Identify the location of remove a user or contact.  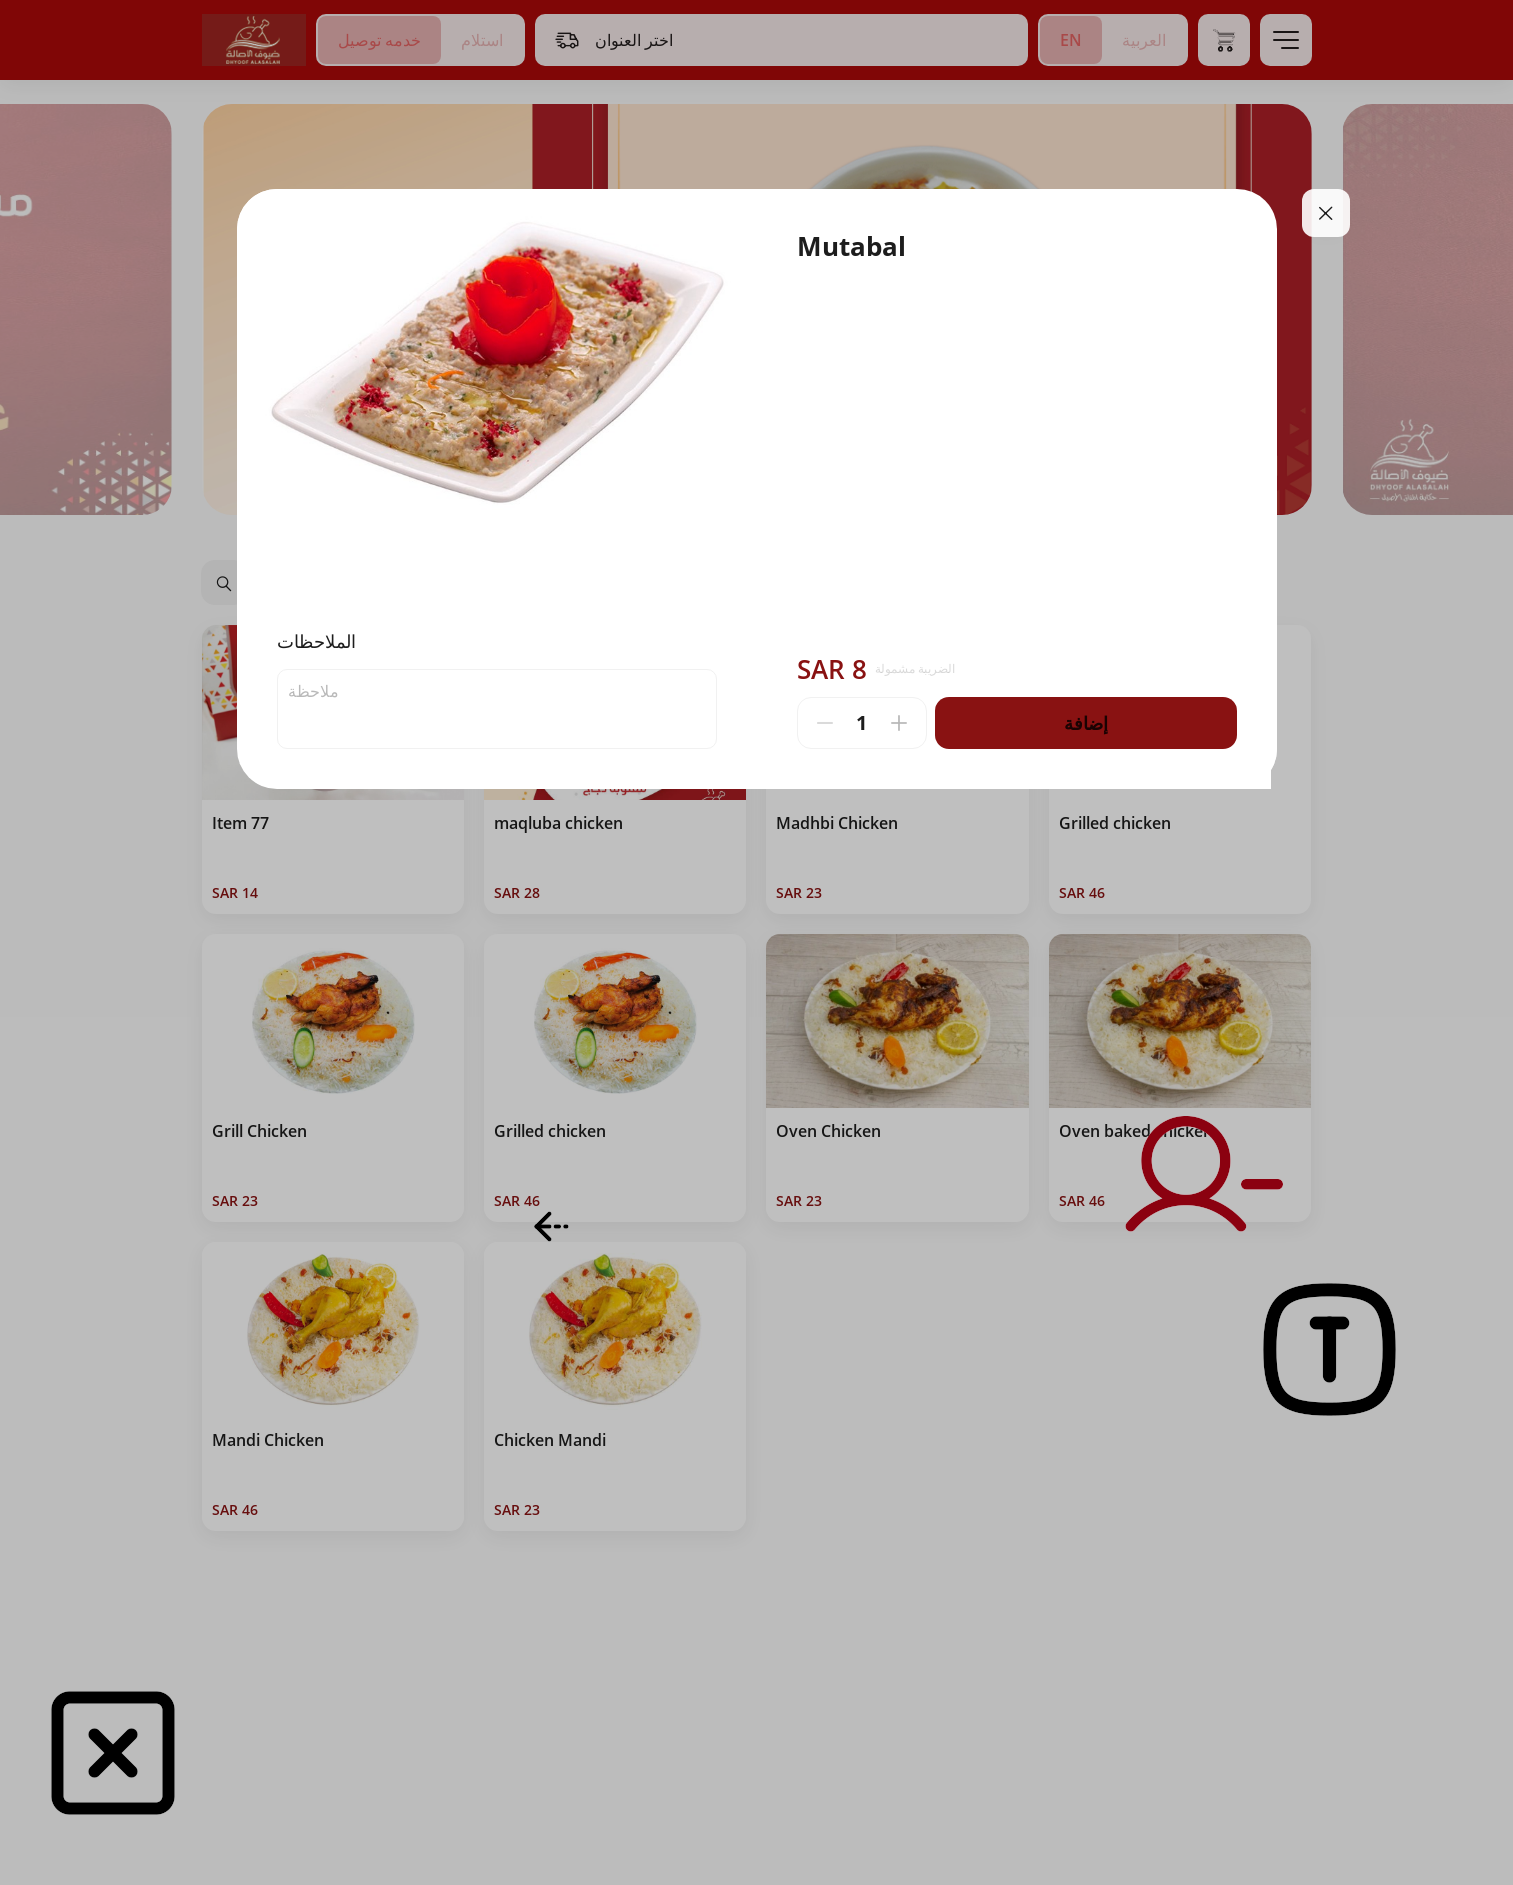
(1199, 1179).